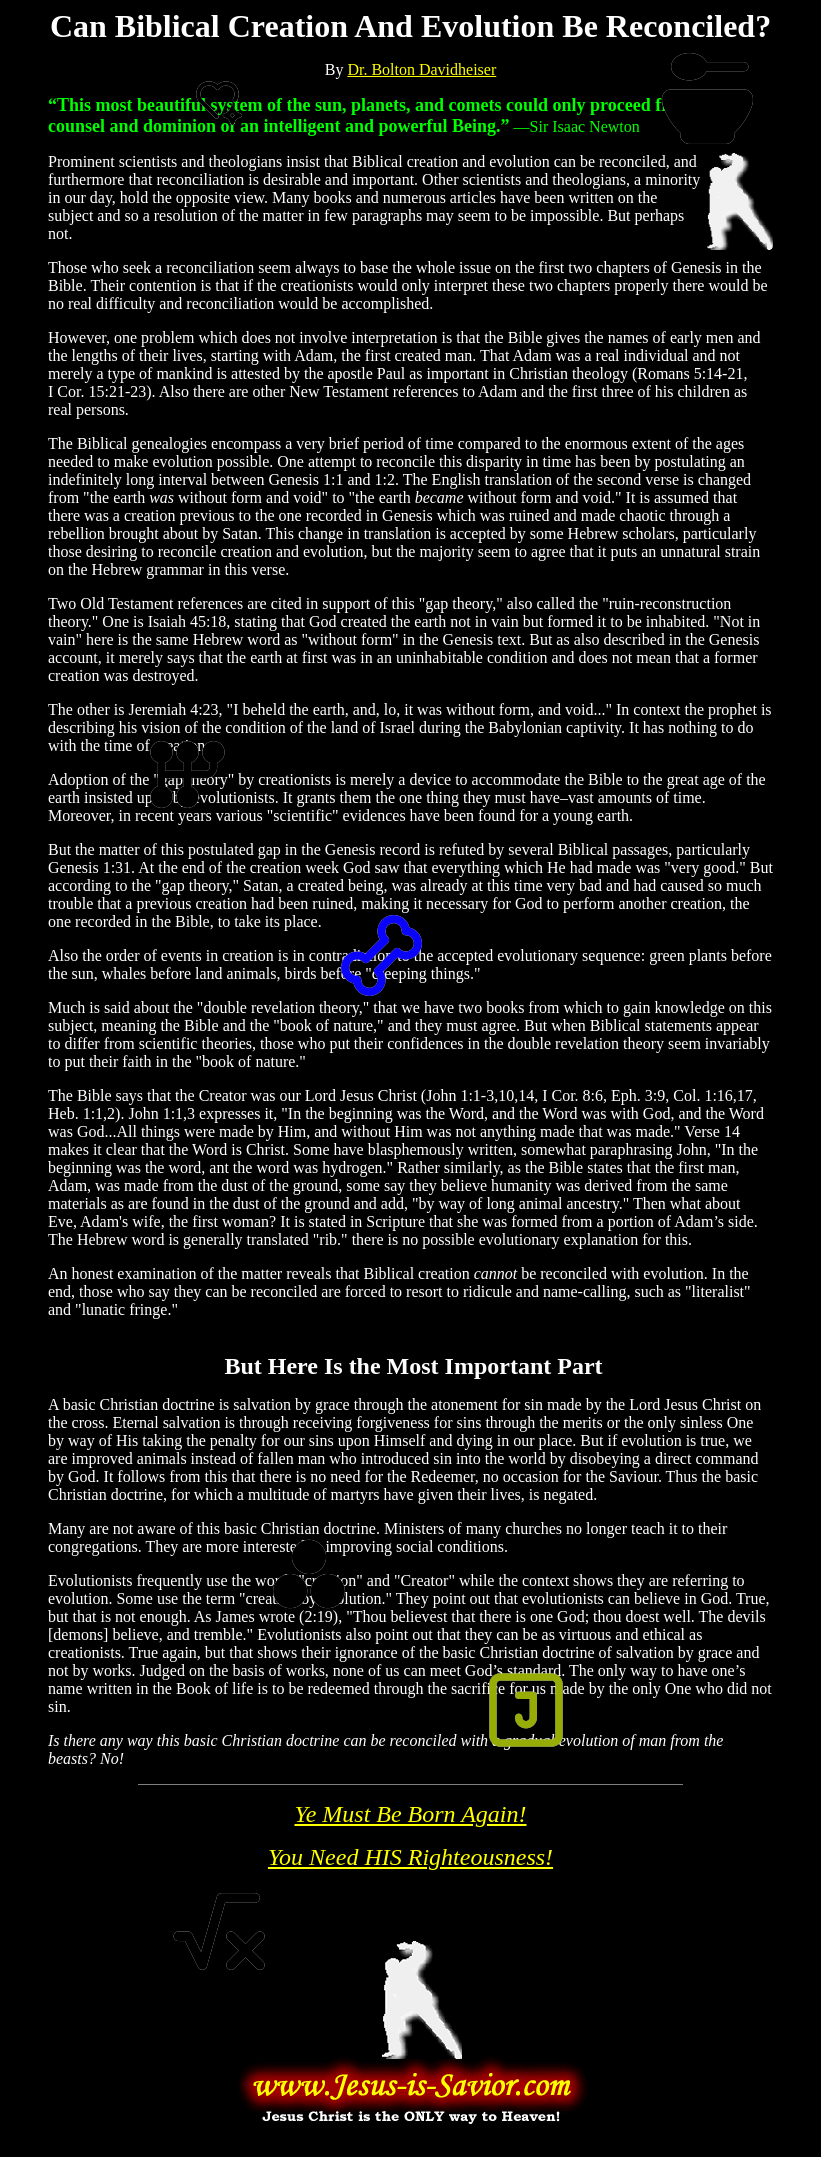 This screenshot has height=2157, width=821. Describe the element at coordinates (381, 955) in the screenshot. I see `access pet-related features or settings` at that location.